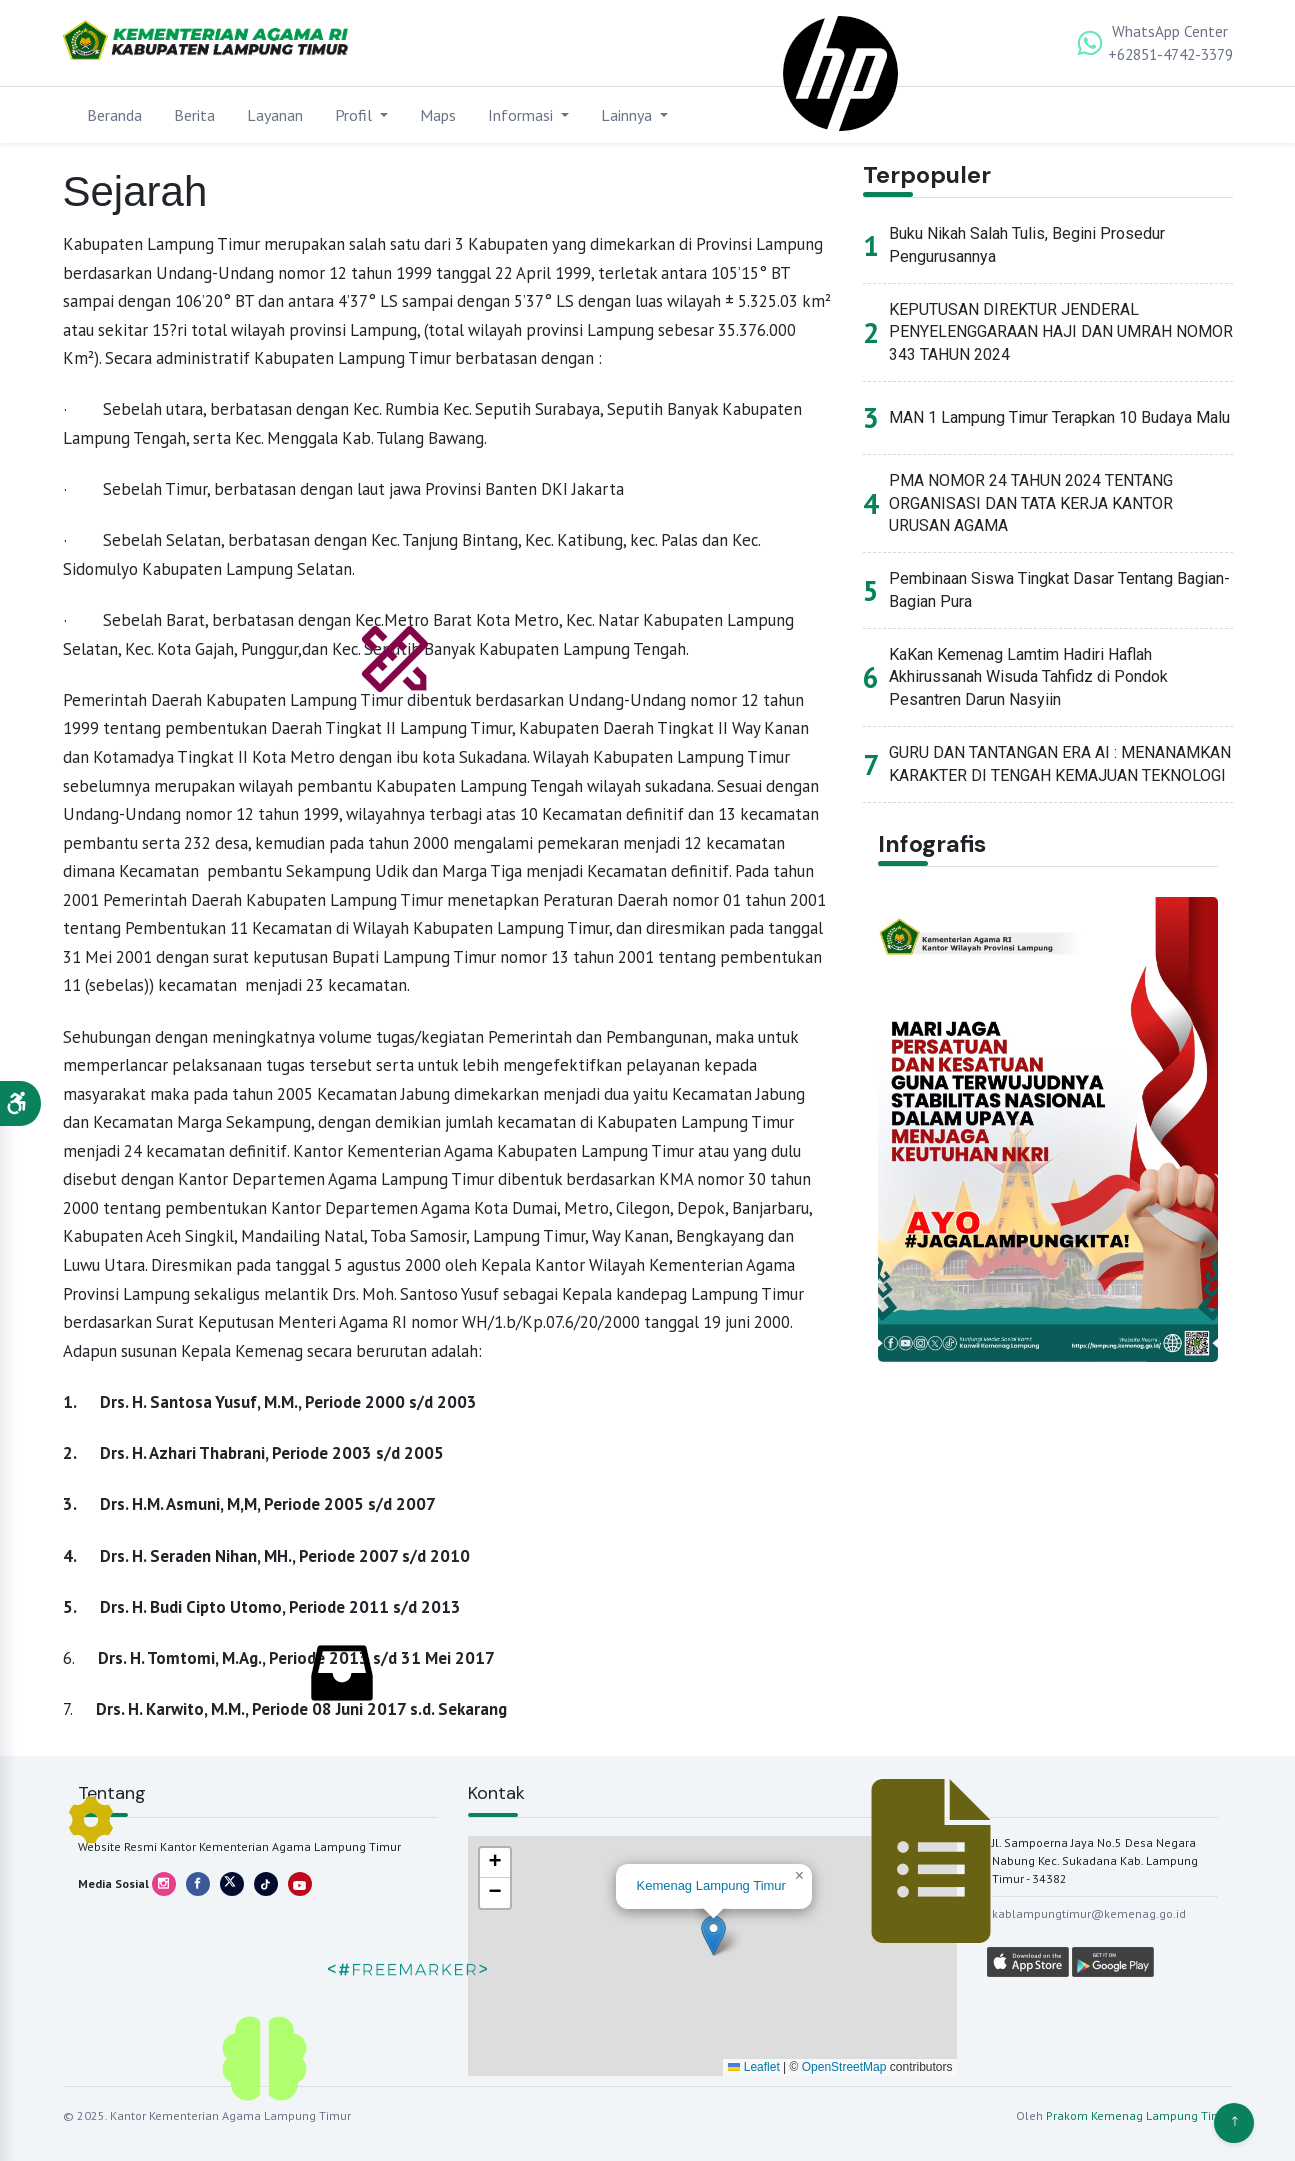 This screenshot has width=1295, height=2161. What do you see at coordinates (342, 1673) in the screenshot?
I see `view inbox messages` at bounding box center [342, 1673].